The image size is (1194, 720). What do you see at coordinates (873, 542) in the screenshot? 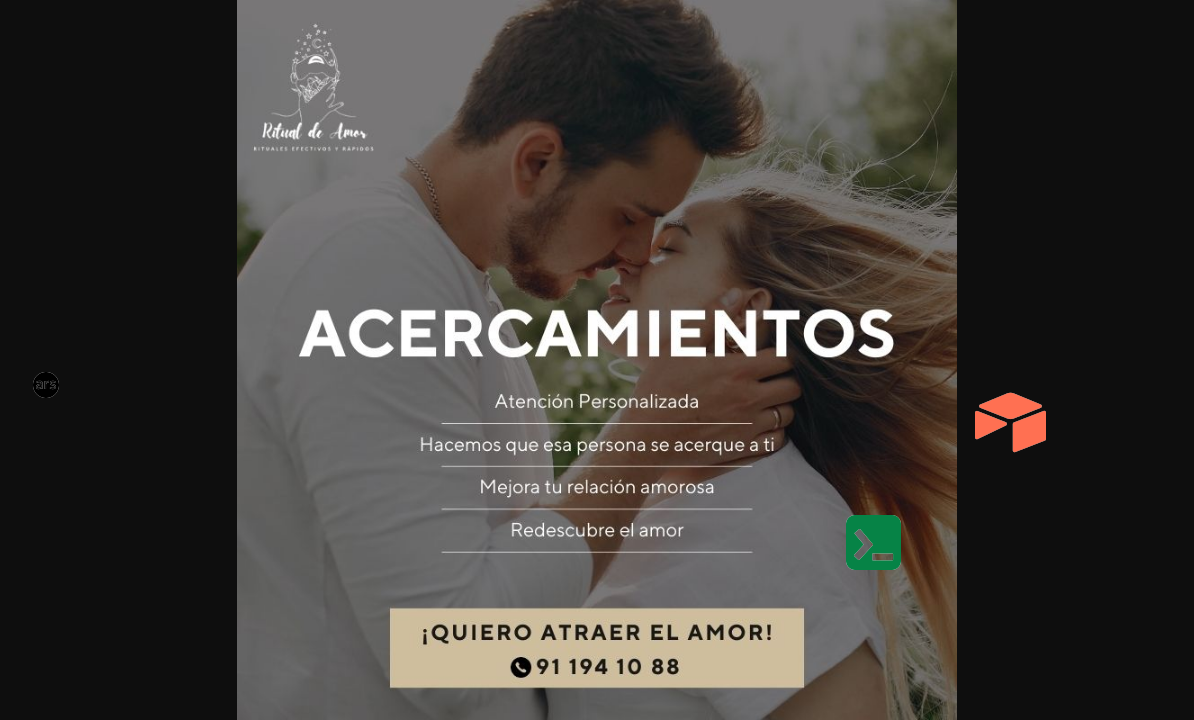
I see `visit the Educative learning platform` at bounding box center [873, 542].